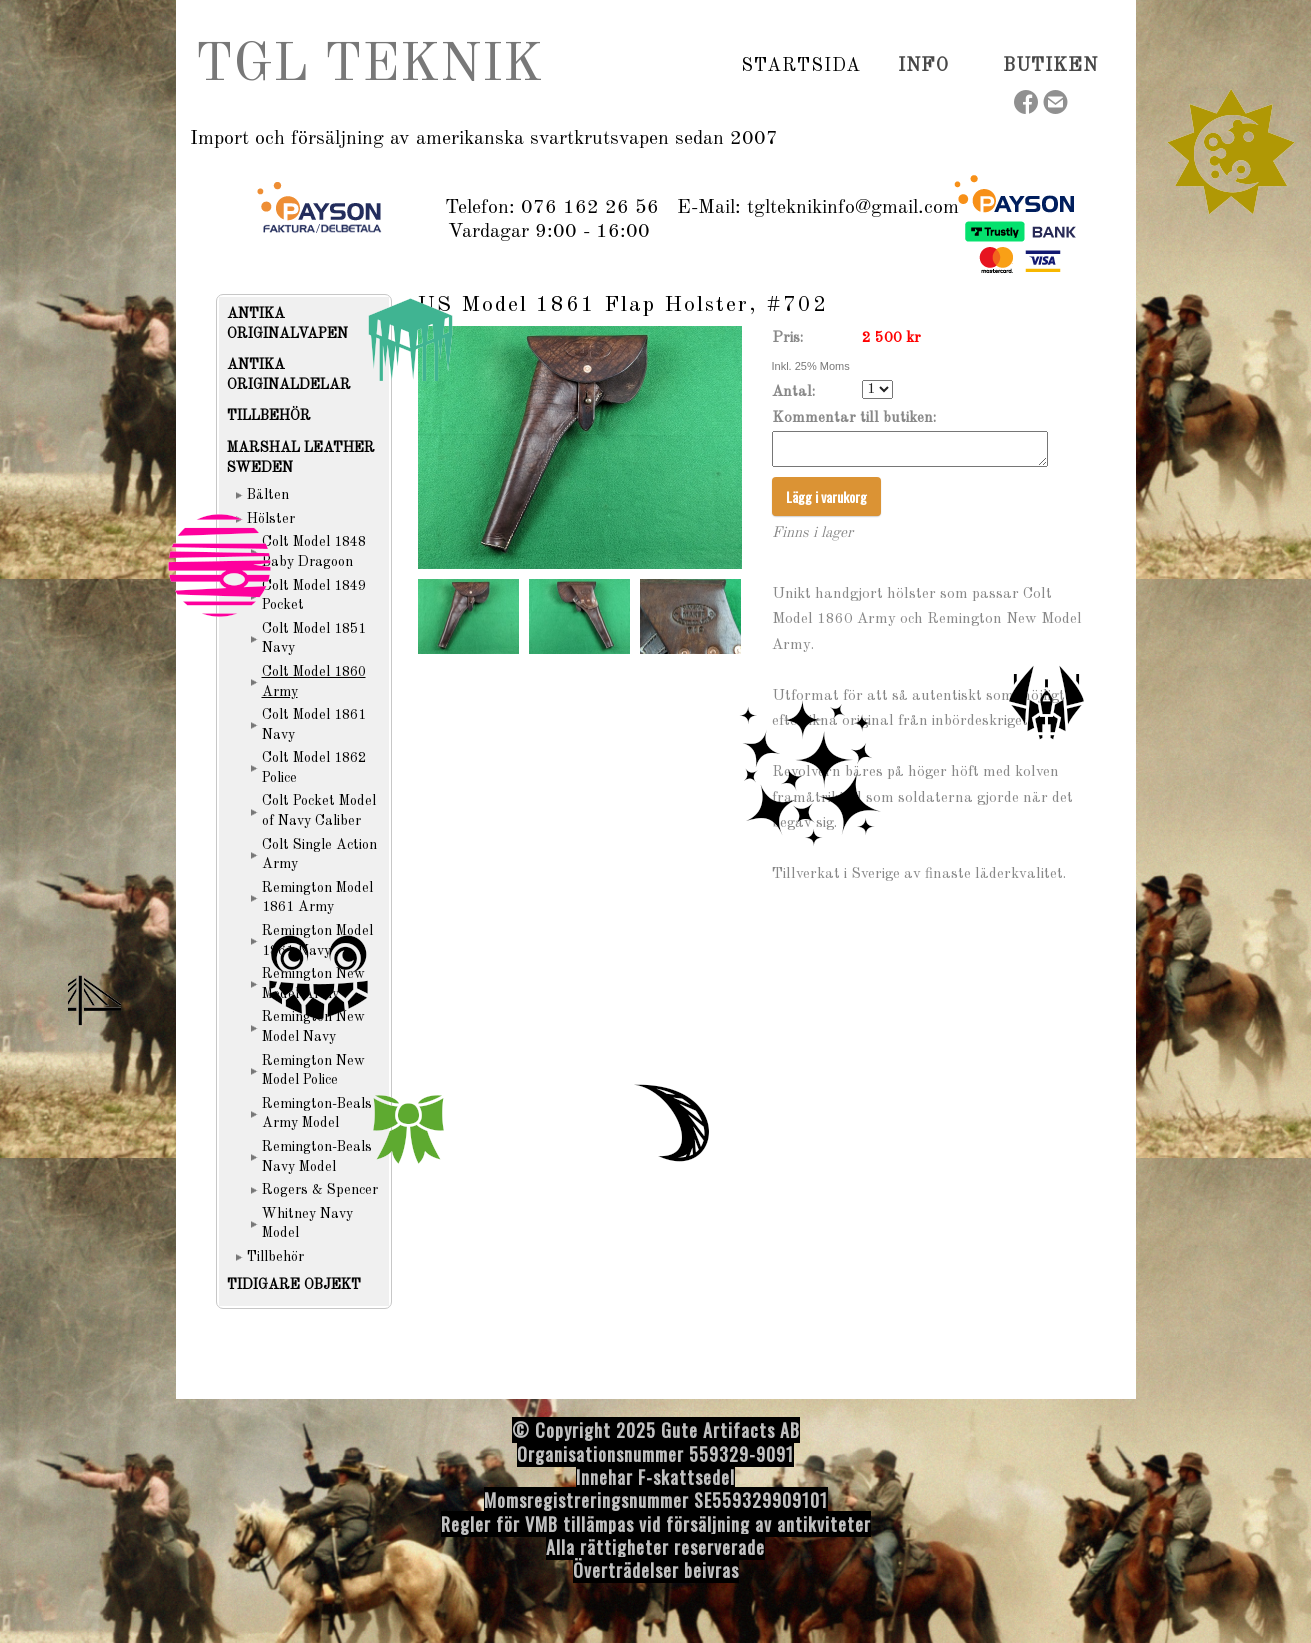  I want to click on indicates magic or special ability activation, so click(808, 772).